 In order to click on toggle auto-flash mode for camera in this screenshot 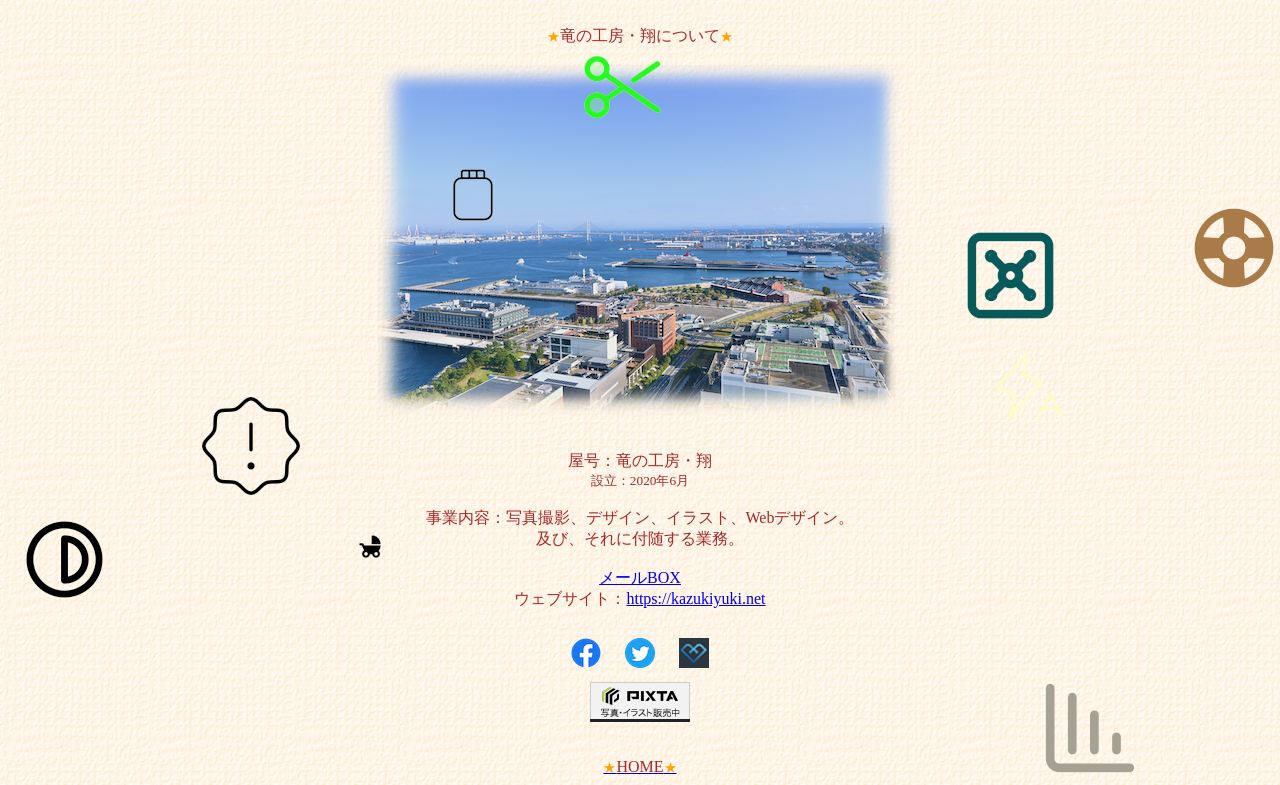, I will do `click(1028, 388)`.